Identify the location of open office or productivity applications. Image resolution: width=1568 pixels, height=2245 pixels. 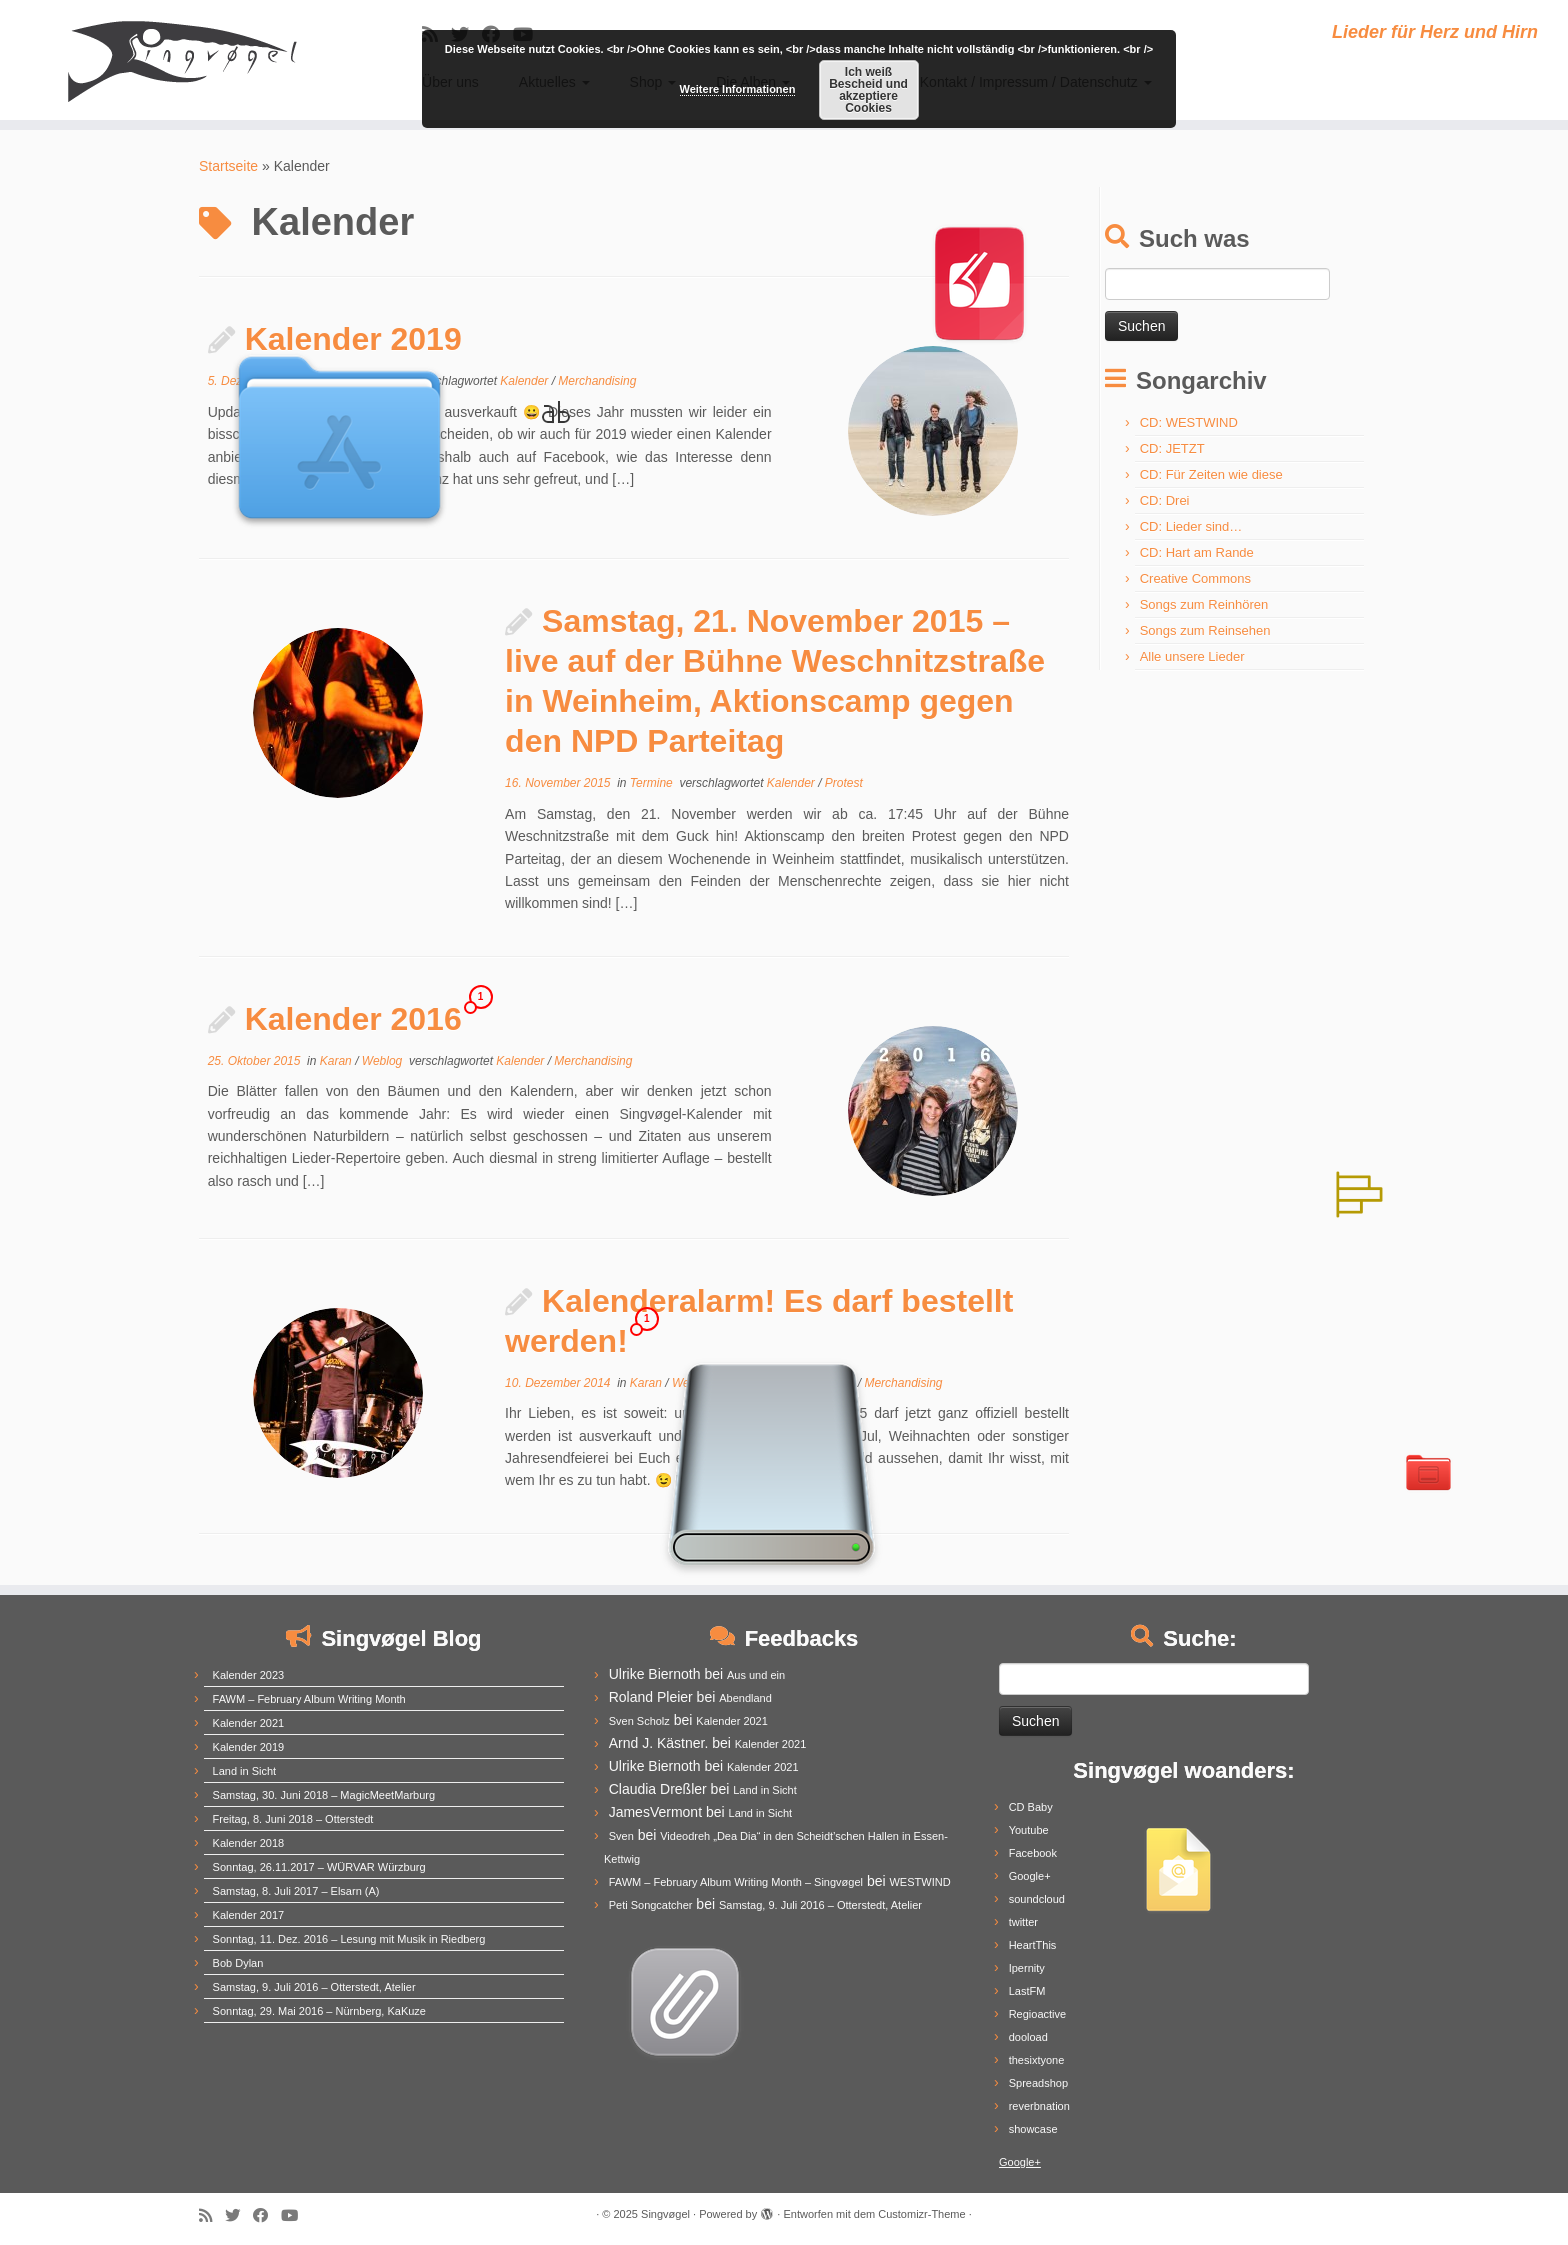
(685, 2002).